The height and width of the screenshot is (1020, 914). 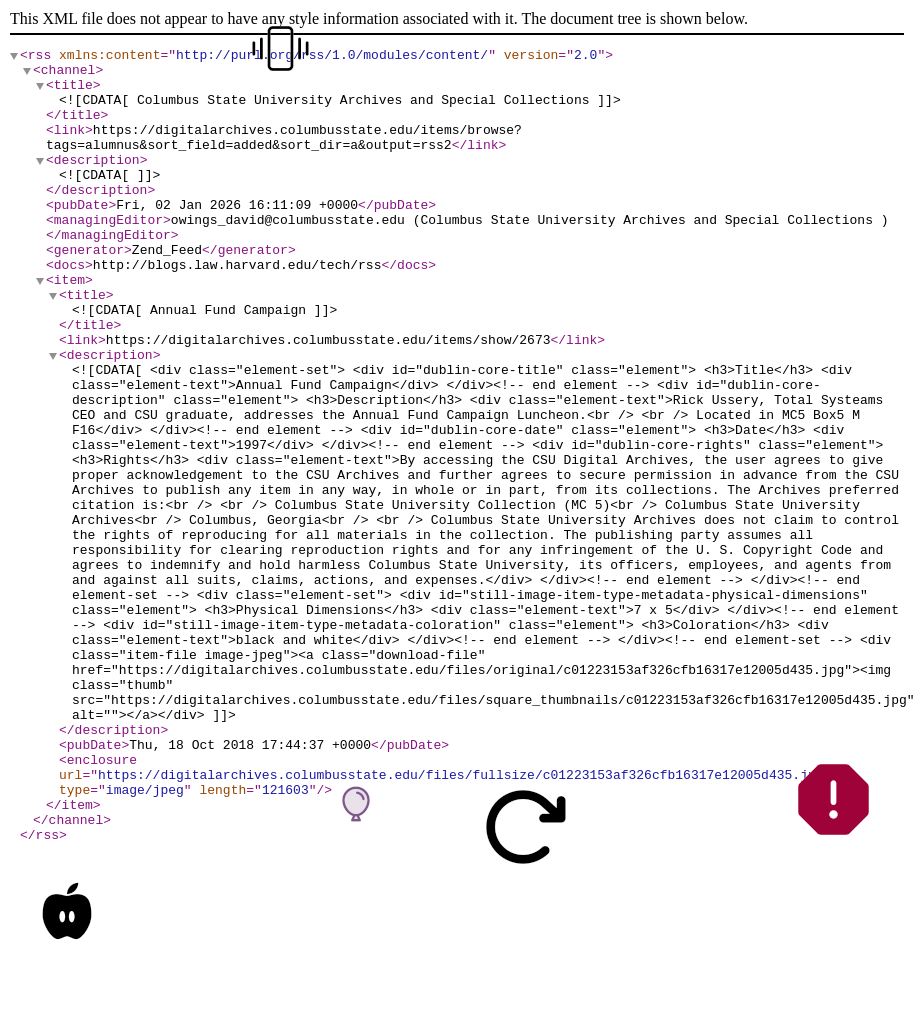 I want to click on access nutrition information, so click(x=67, y=911).